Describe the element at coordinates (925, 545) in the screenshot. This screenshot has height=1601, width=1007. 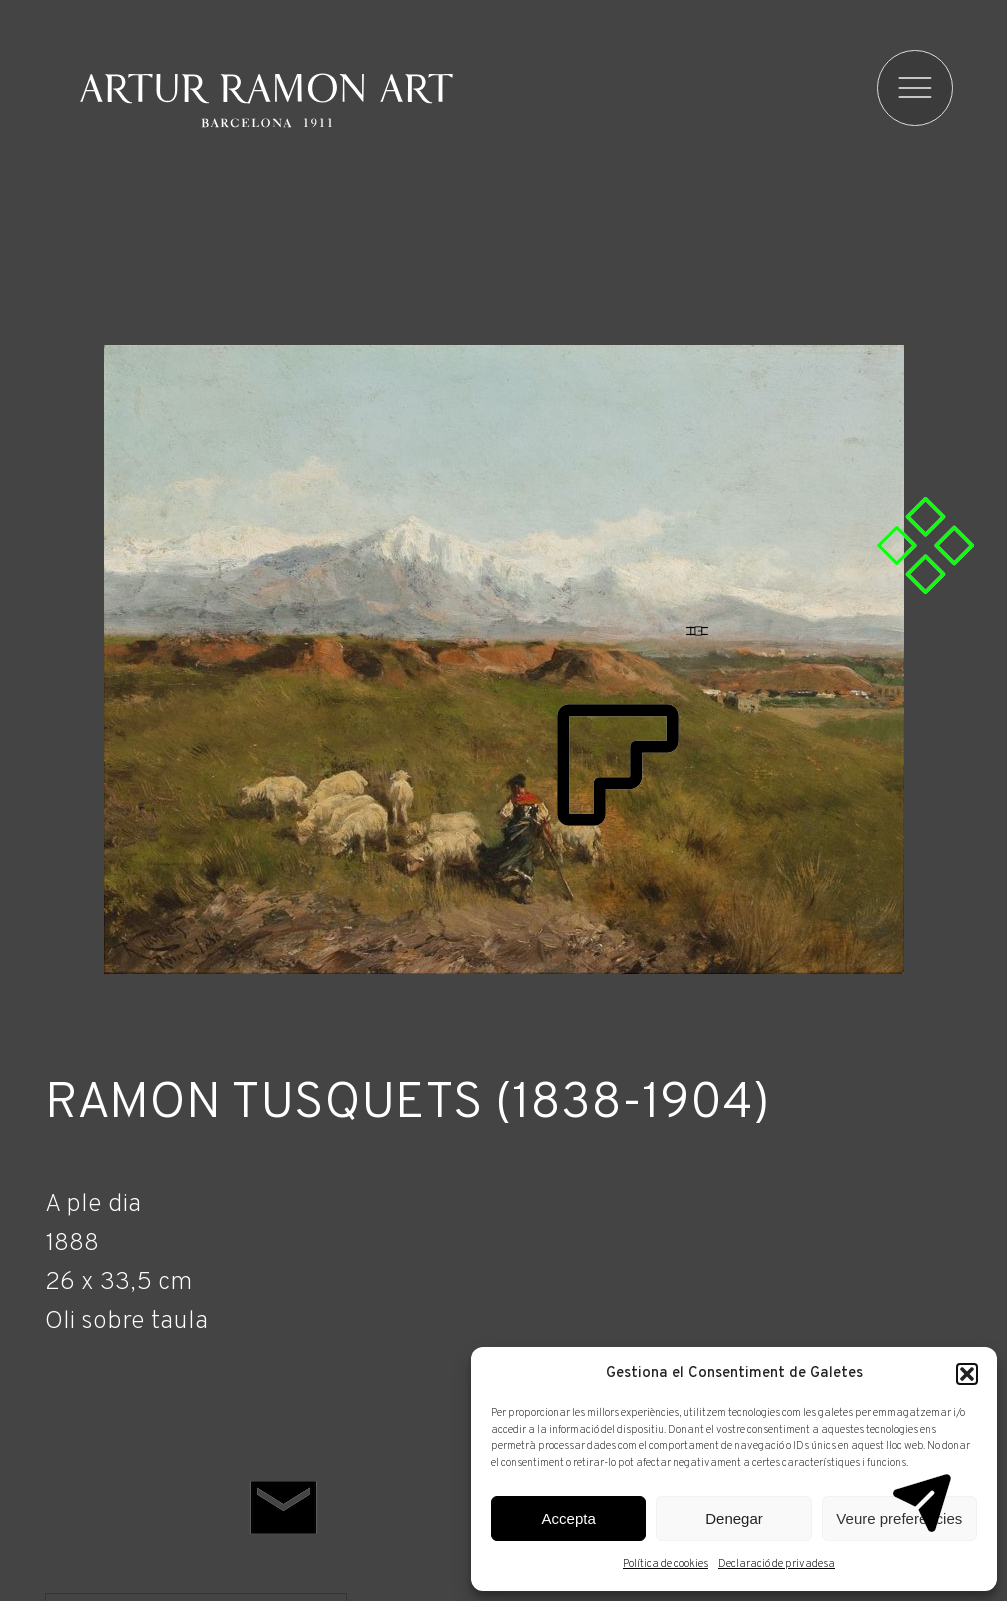
I see `decorative pattern or design element` at that location.